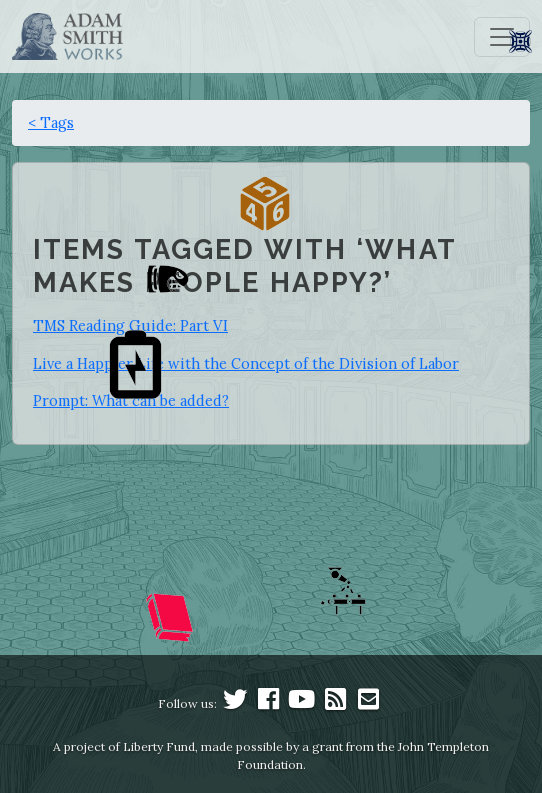 The image size is (542, 793). What do you see at coordinates (520, 41) in the screenshot?
I see `decorative geometric pattern or ornamental design element` at bounding box center [520, 41].